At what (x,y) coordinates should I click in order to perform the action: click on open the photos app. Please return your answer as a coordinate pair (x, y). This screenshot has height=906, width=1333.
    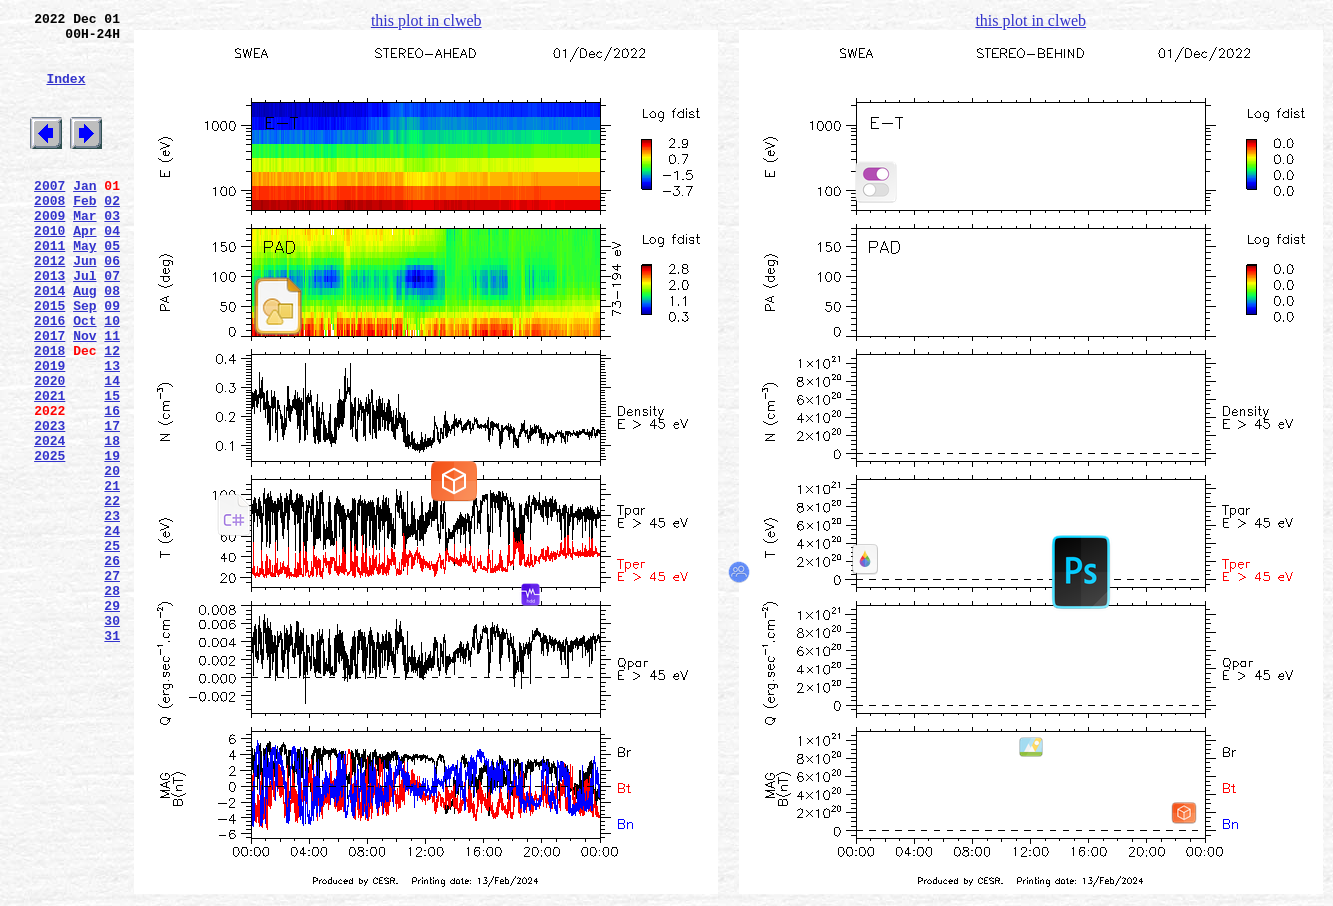
    Looking at the image, I should click on (1031, 747).